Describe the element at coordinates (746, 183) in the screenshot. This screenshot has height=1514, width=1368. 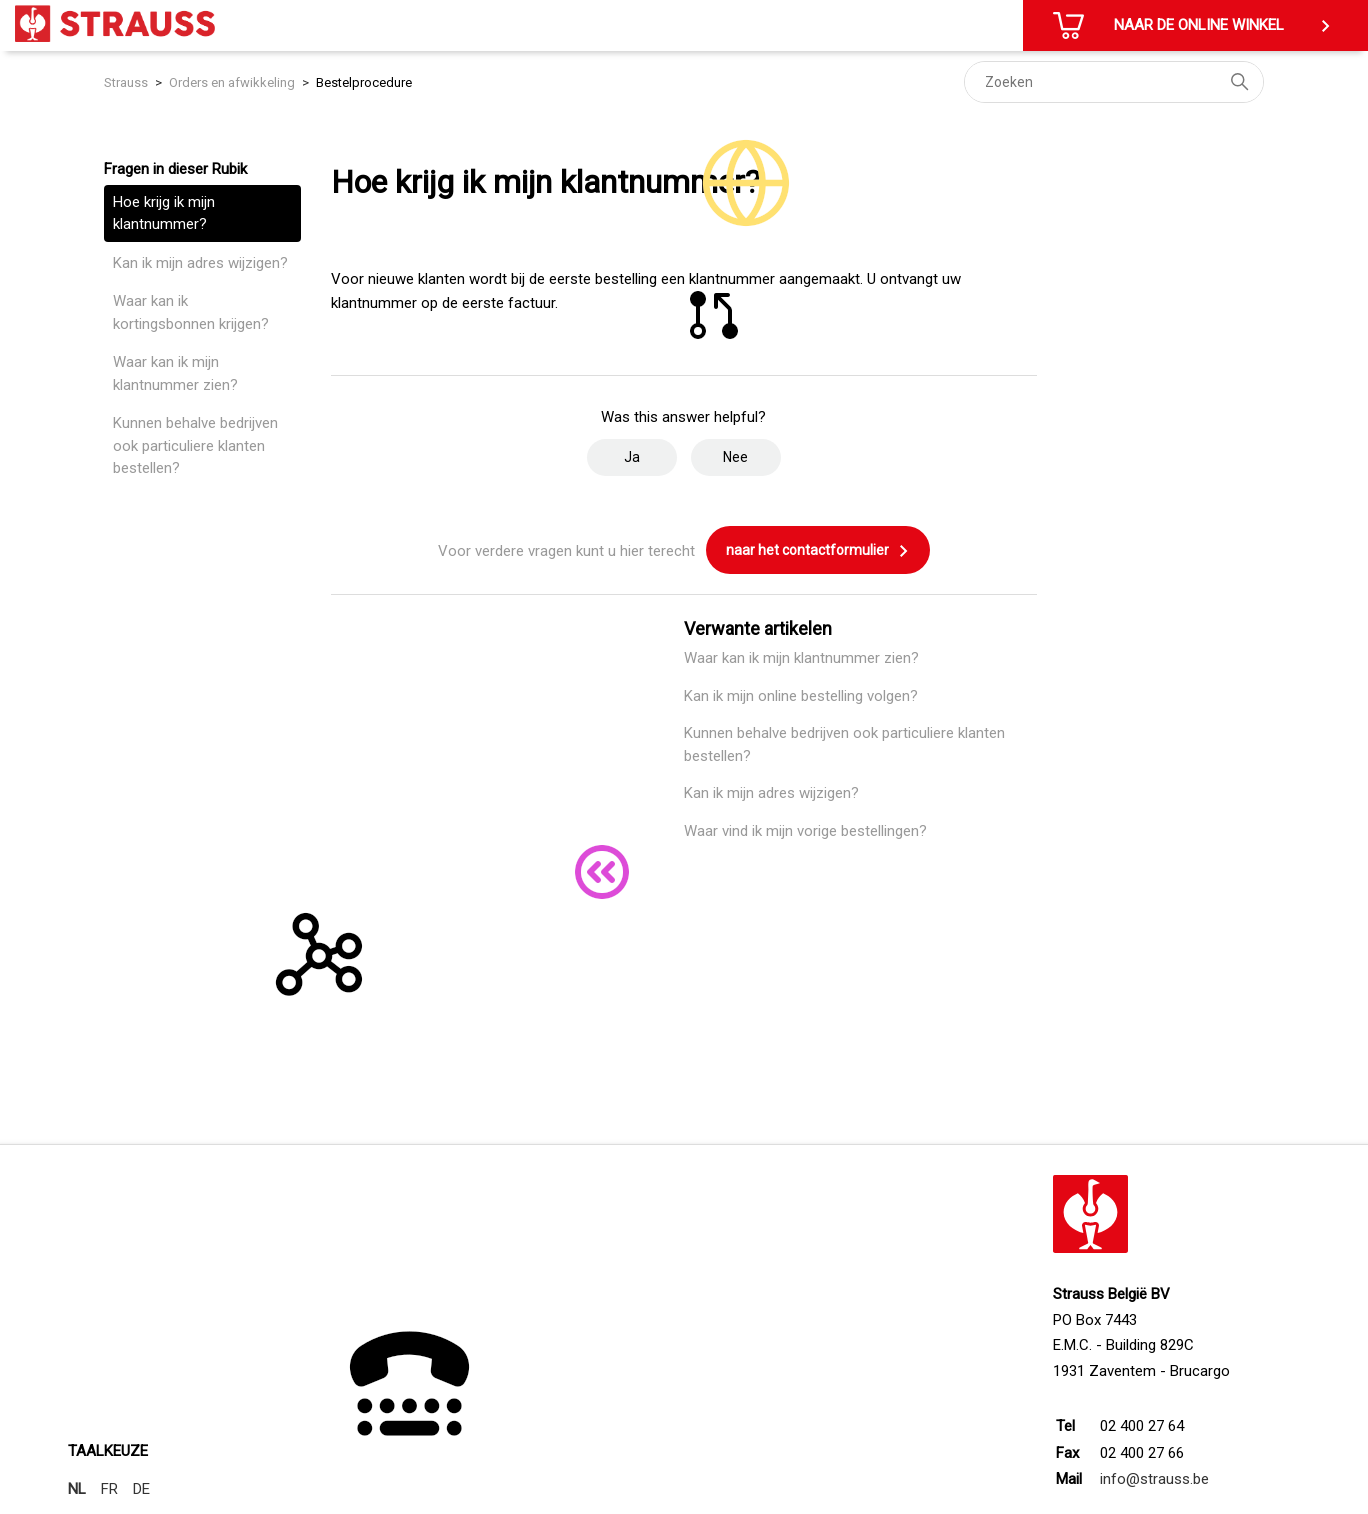
I see `access website or browse the web` at that location.